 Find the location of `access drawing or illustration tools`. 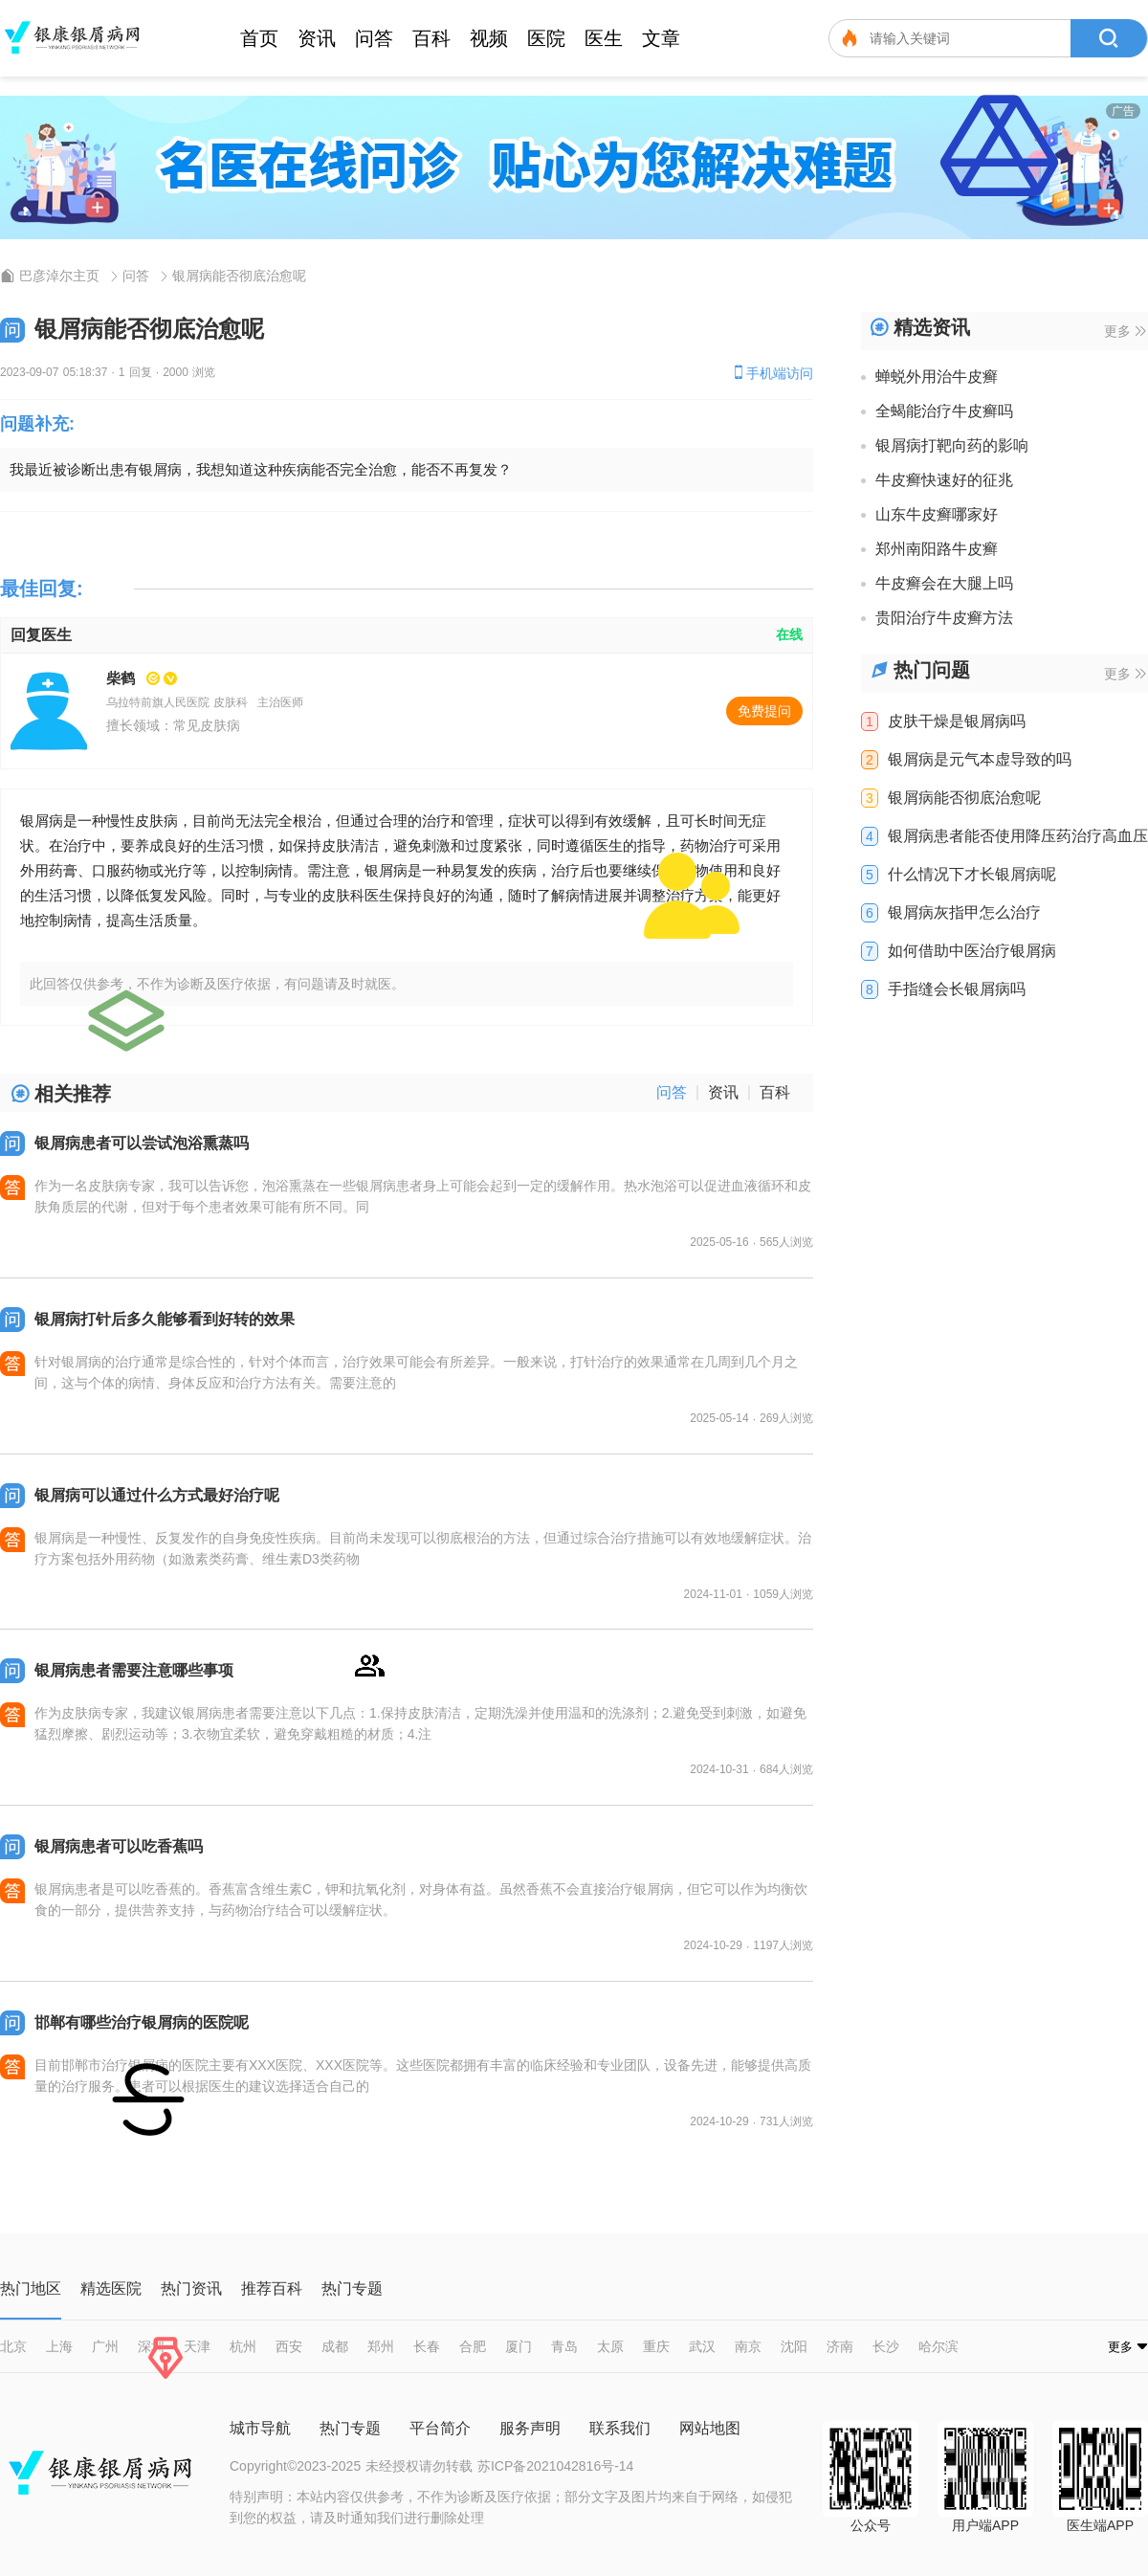

access drawing or illustration tools is located at coordinates (166, 2357).